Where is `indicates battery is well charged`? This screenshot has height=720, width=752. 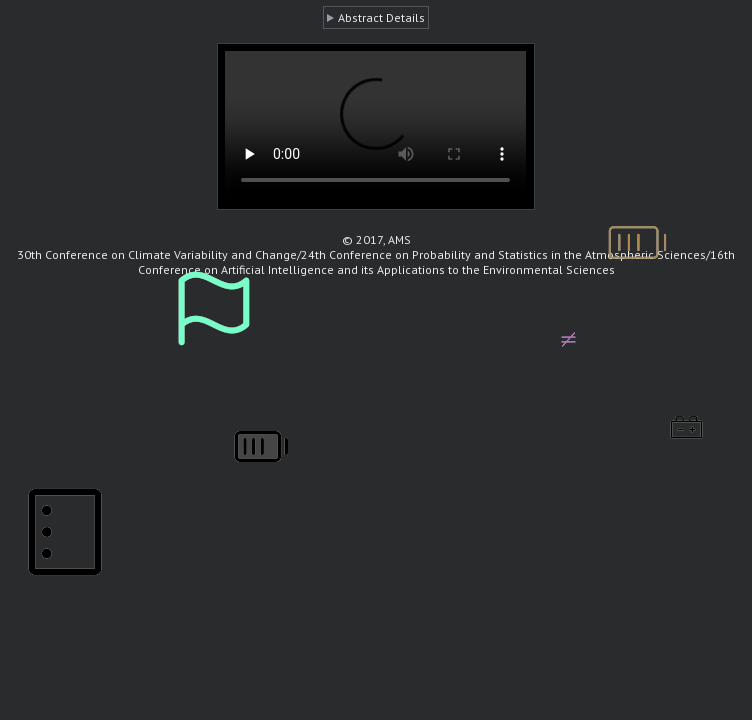
indicates battery is well charged is located at coordinates (636, 242).